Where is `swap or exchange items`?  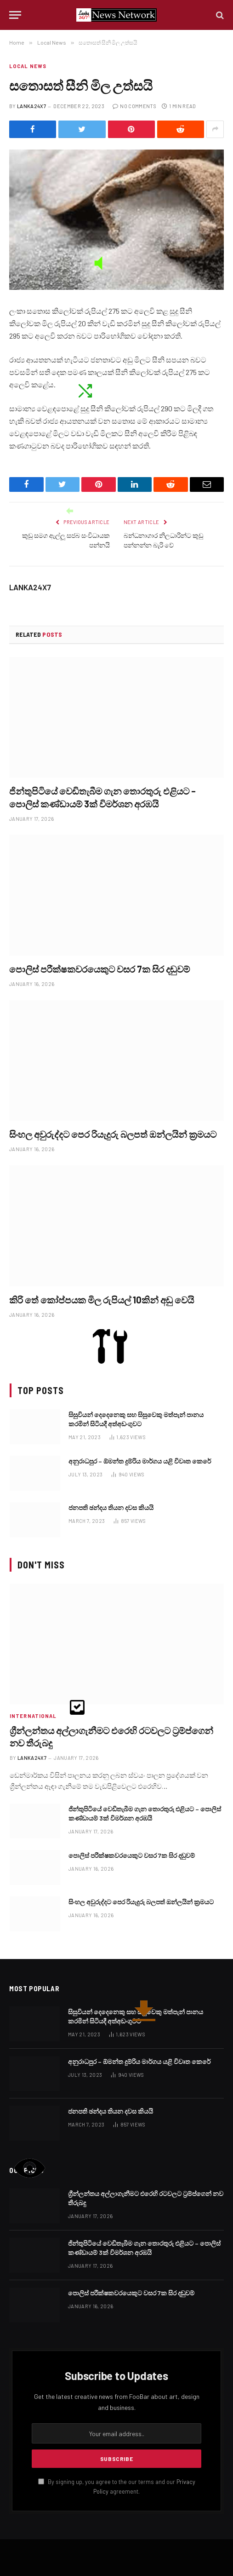
swap or exchange items is located at coordinates (85, 391).